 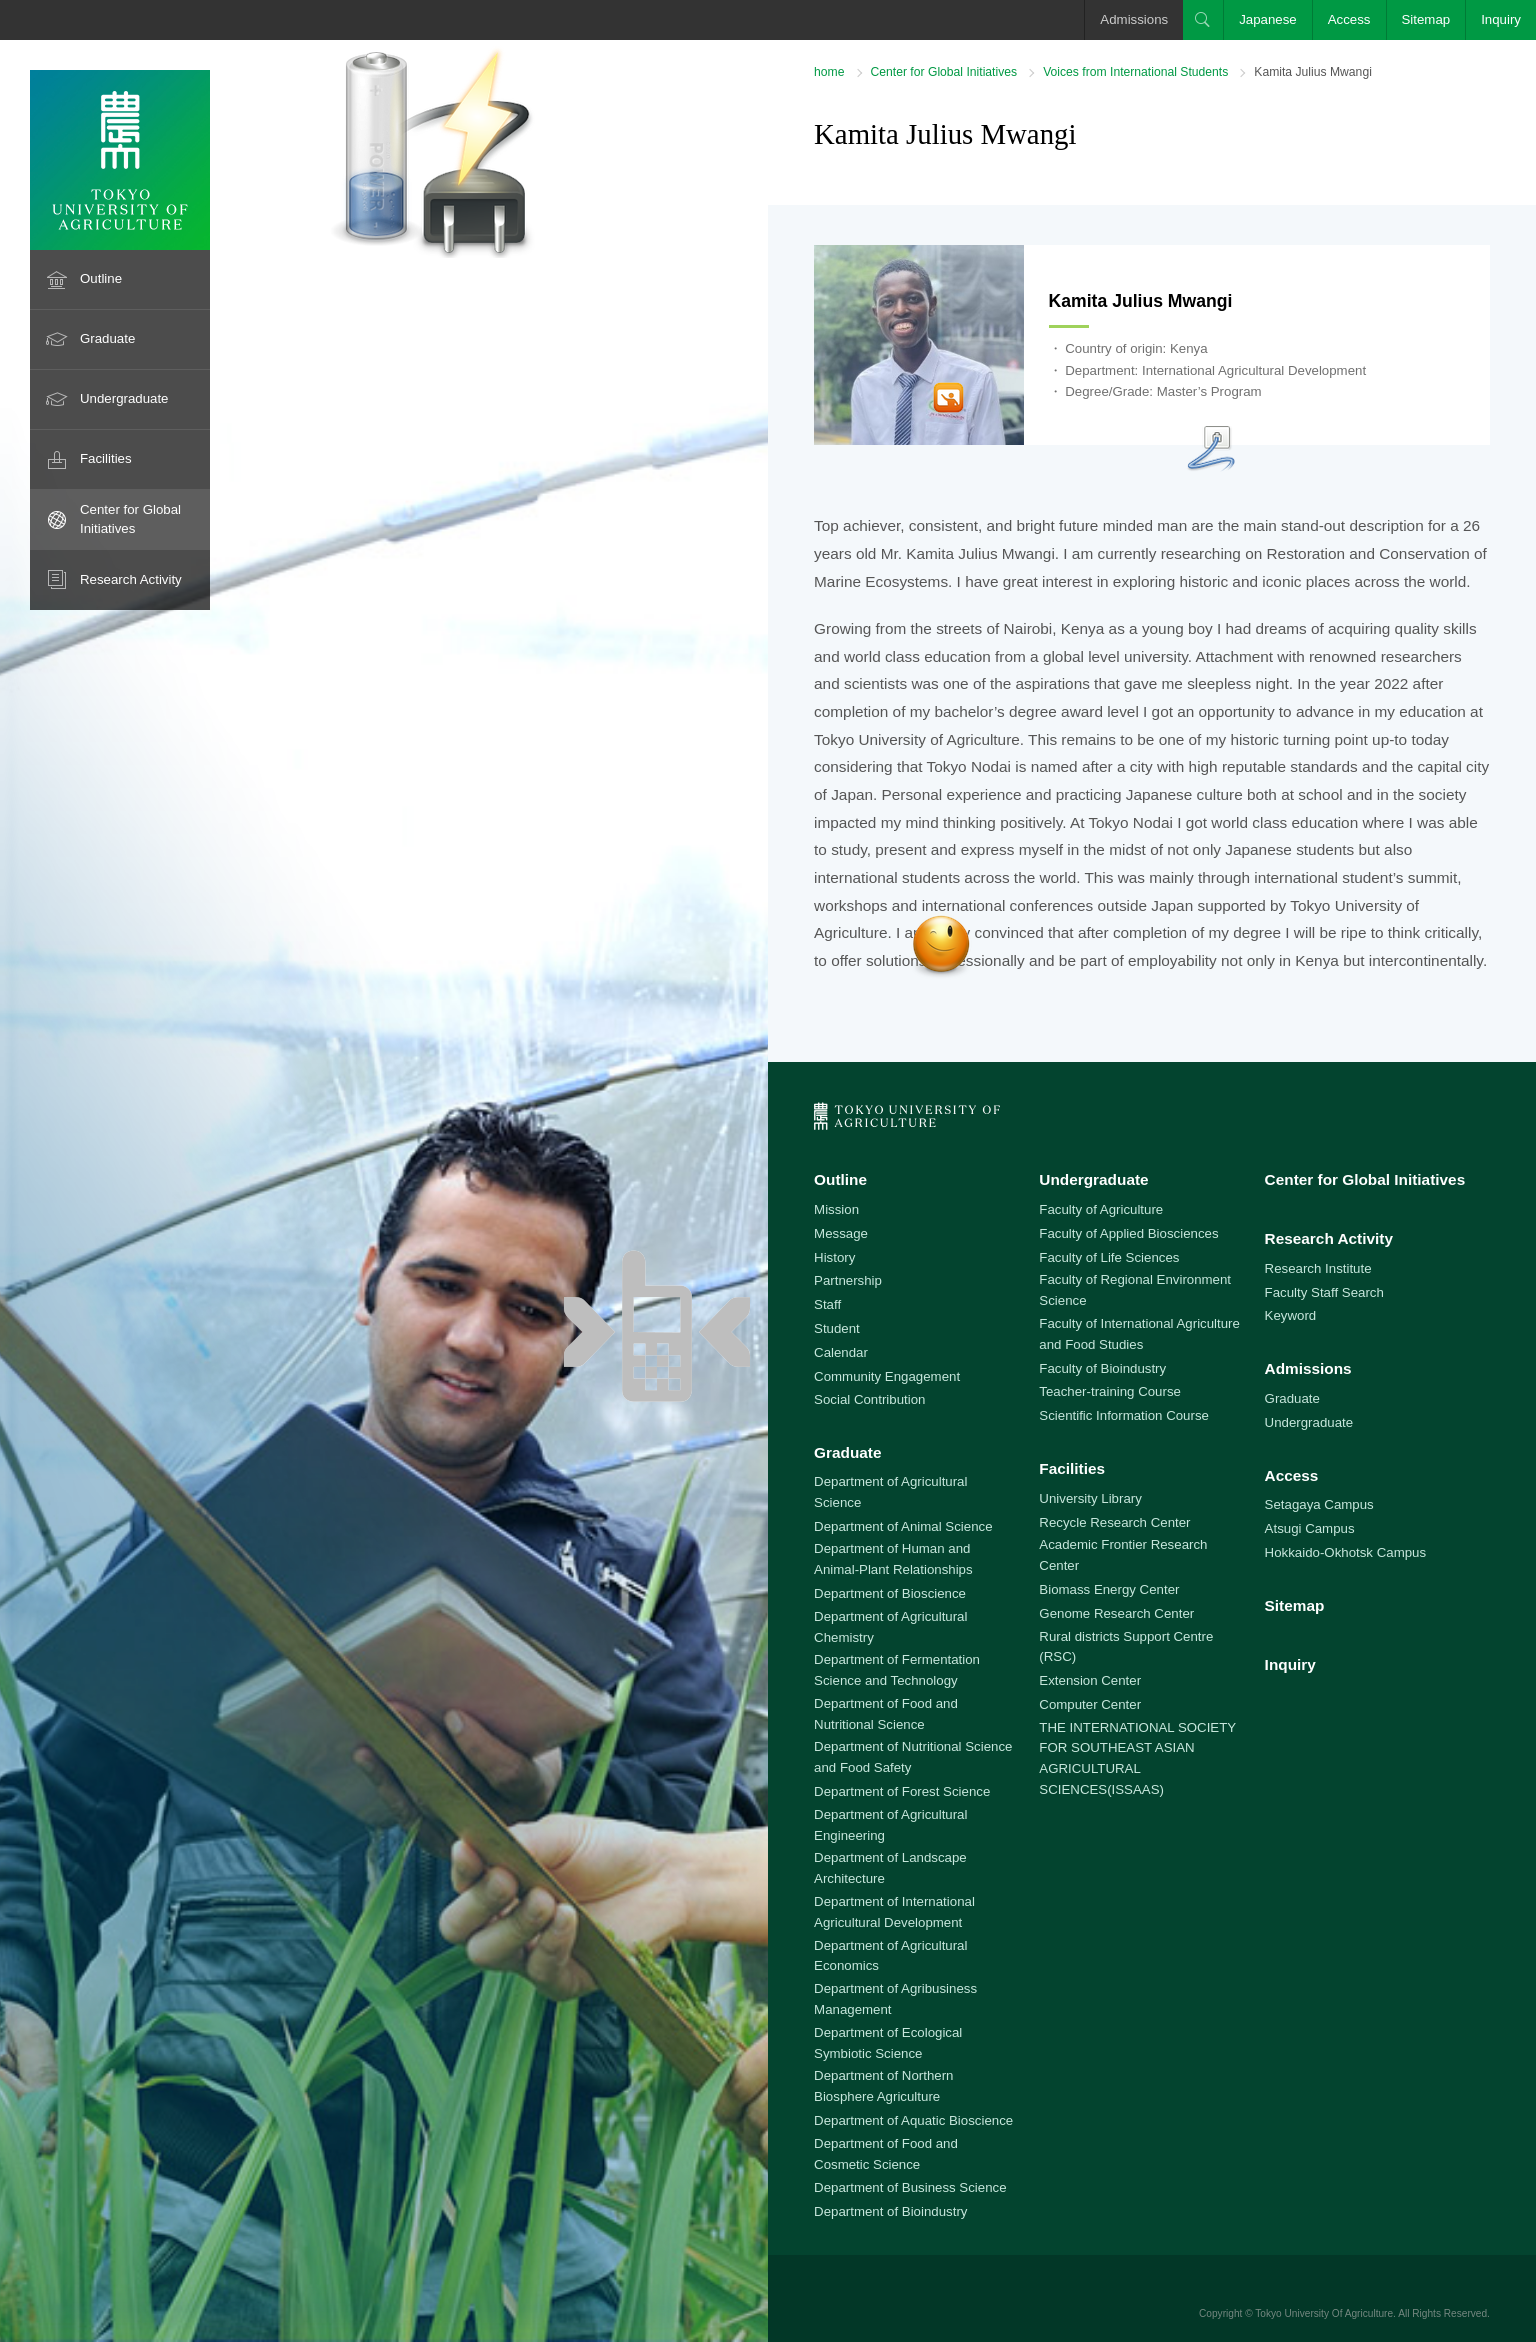 What do you see at coordinates (941, 946) in the screenshot?
I see `insert a wink emoji into your message` at bounding box center [941, 946].